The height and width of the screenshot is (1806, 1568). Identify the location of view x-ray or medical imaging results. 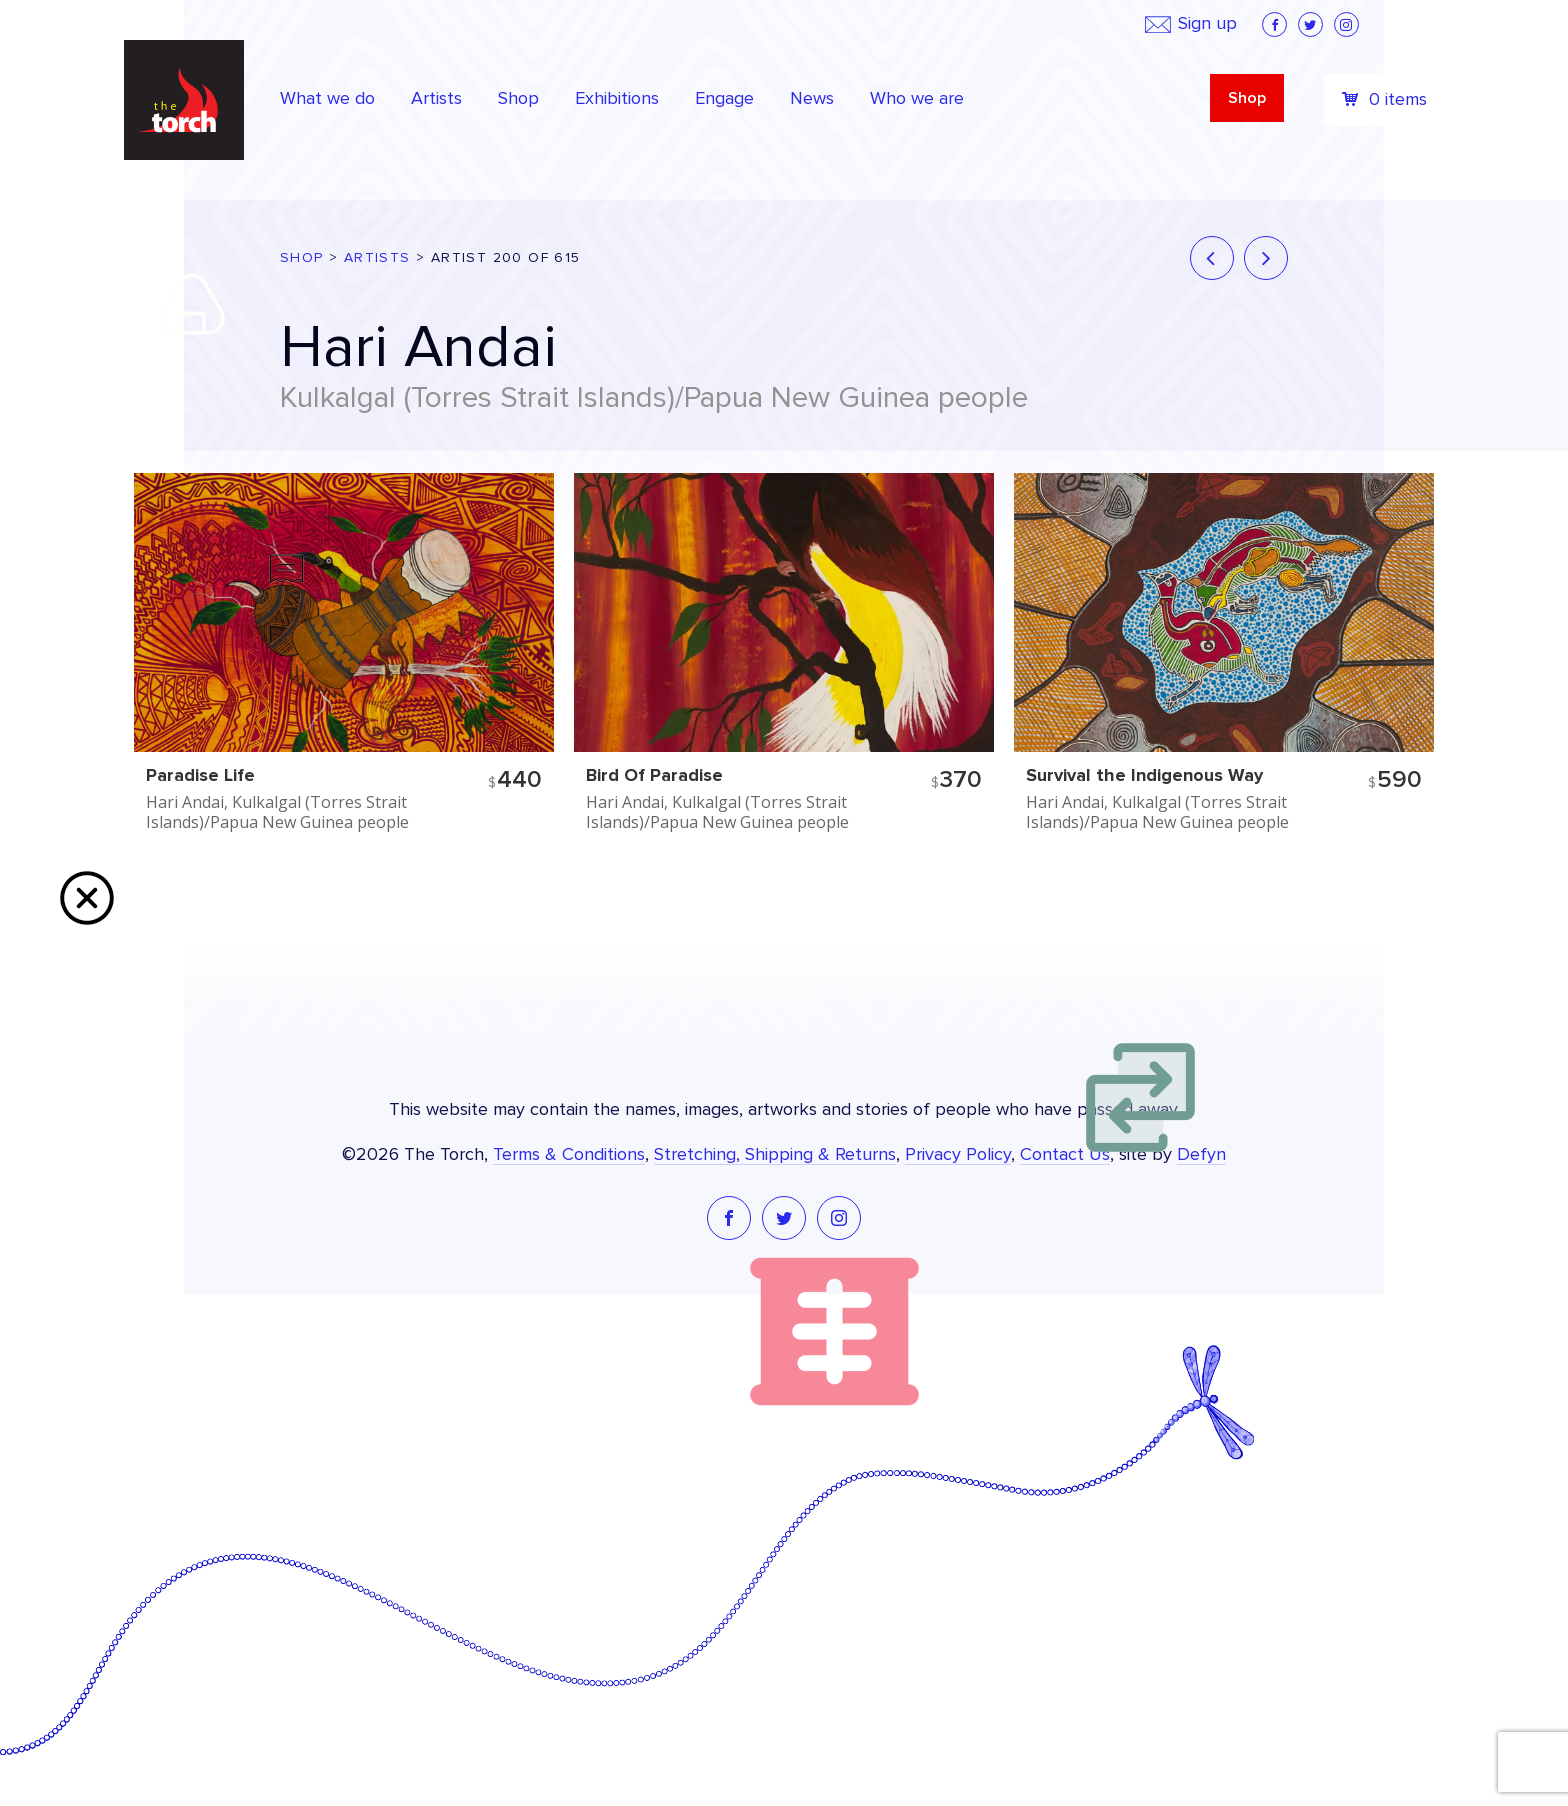
(834, 1331).